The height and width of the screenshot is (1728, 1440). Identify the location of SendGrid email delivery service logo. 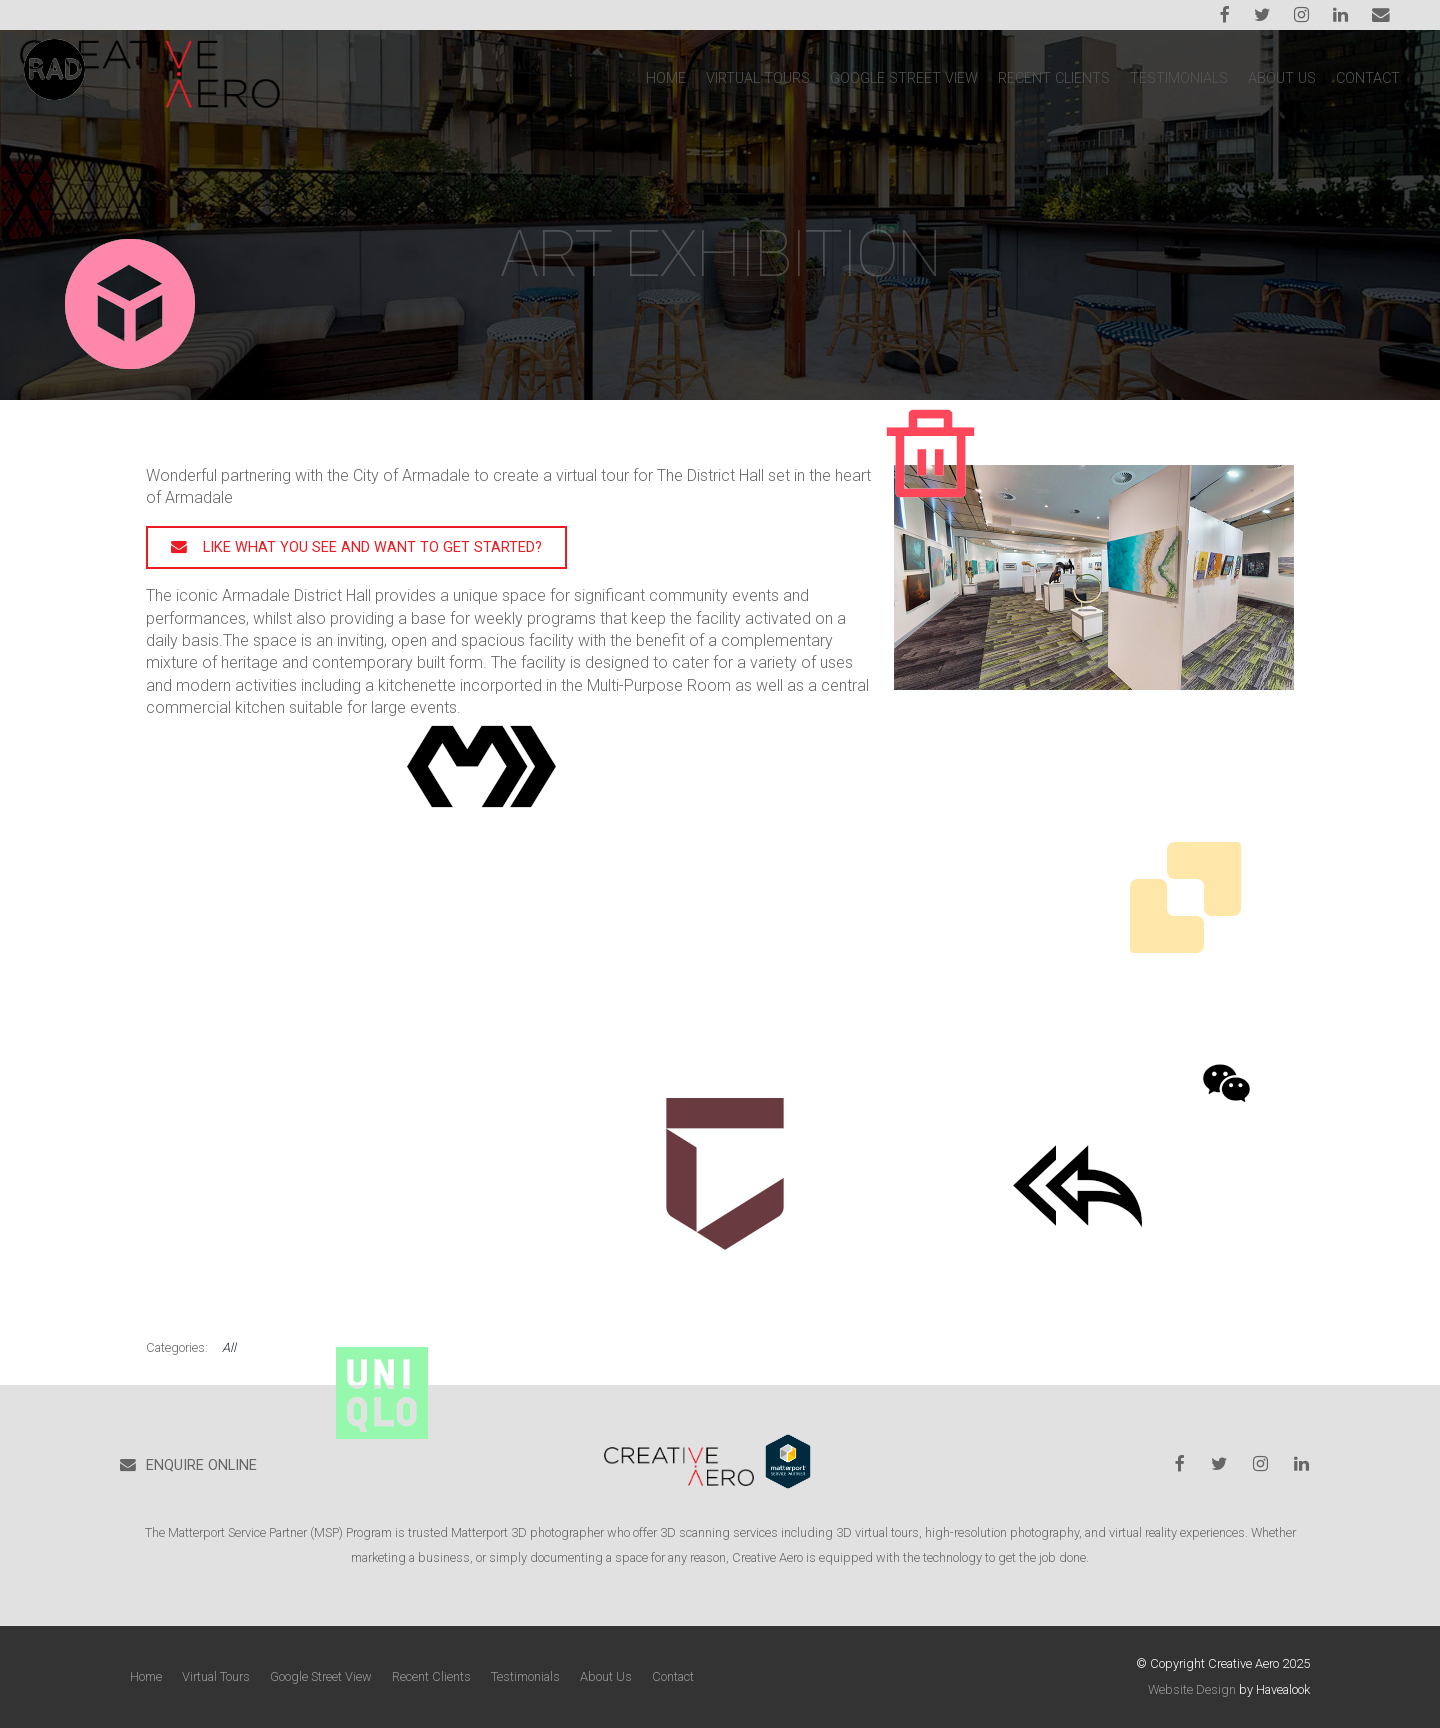
(1185, 897).